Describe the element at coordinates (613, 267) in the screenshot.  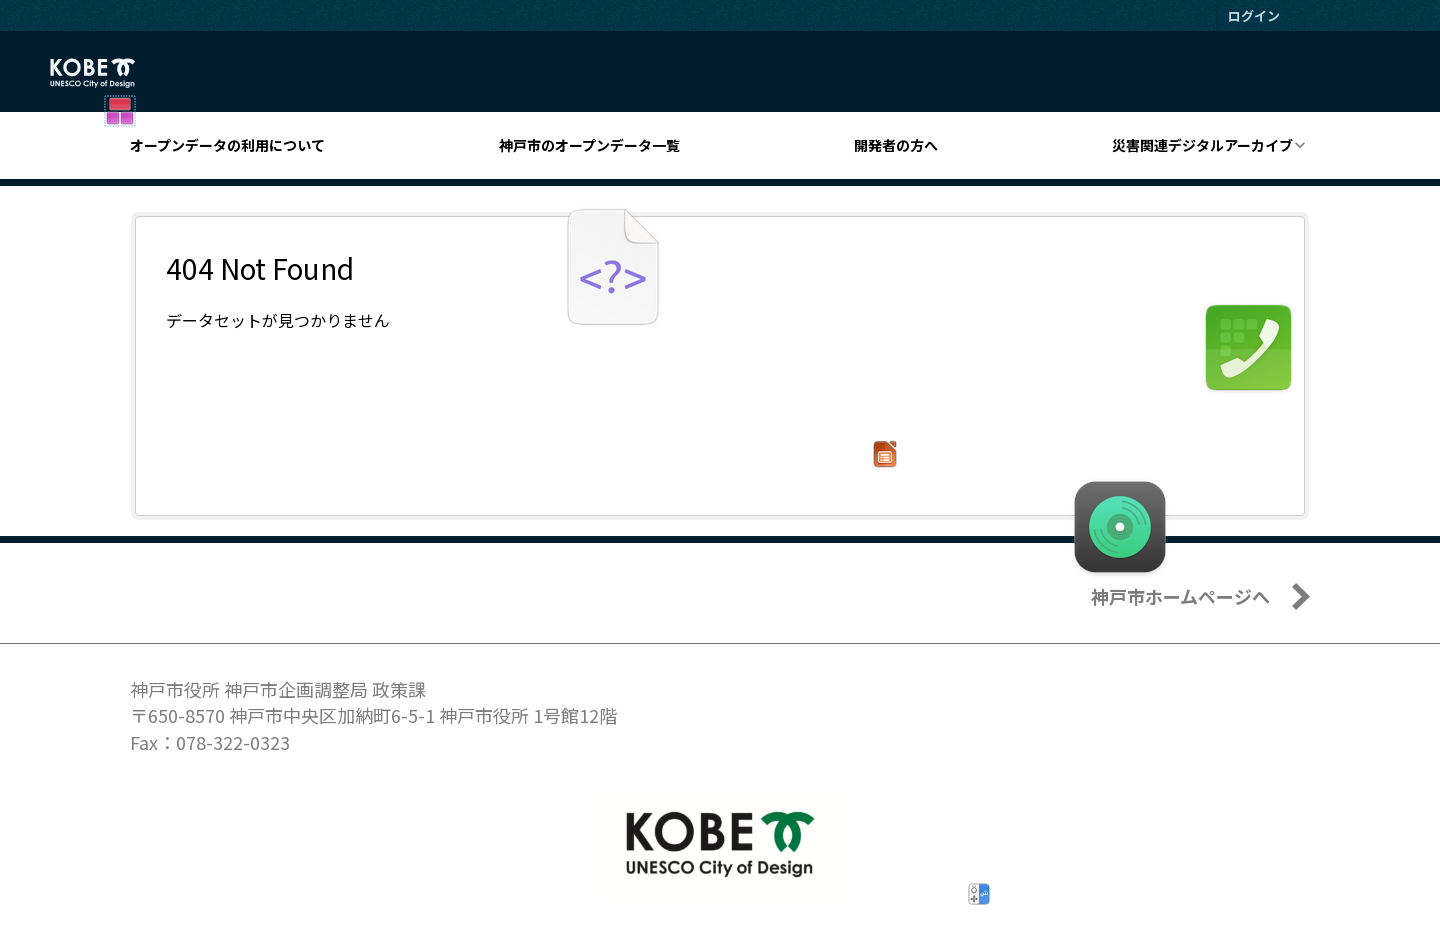
I see `a php source code file` at that location.